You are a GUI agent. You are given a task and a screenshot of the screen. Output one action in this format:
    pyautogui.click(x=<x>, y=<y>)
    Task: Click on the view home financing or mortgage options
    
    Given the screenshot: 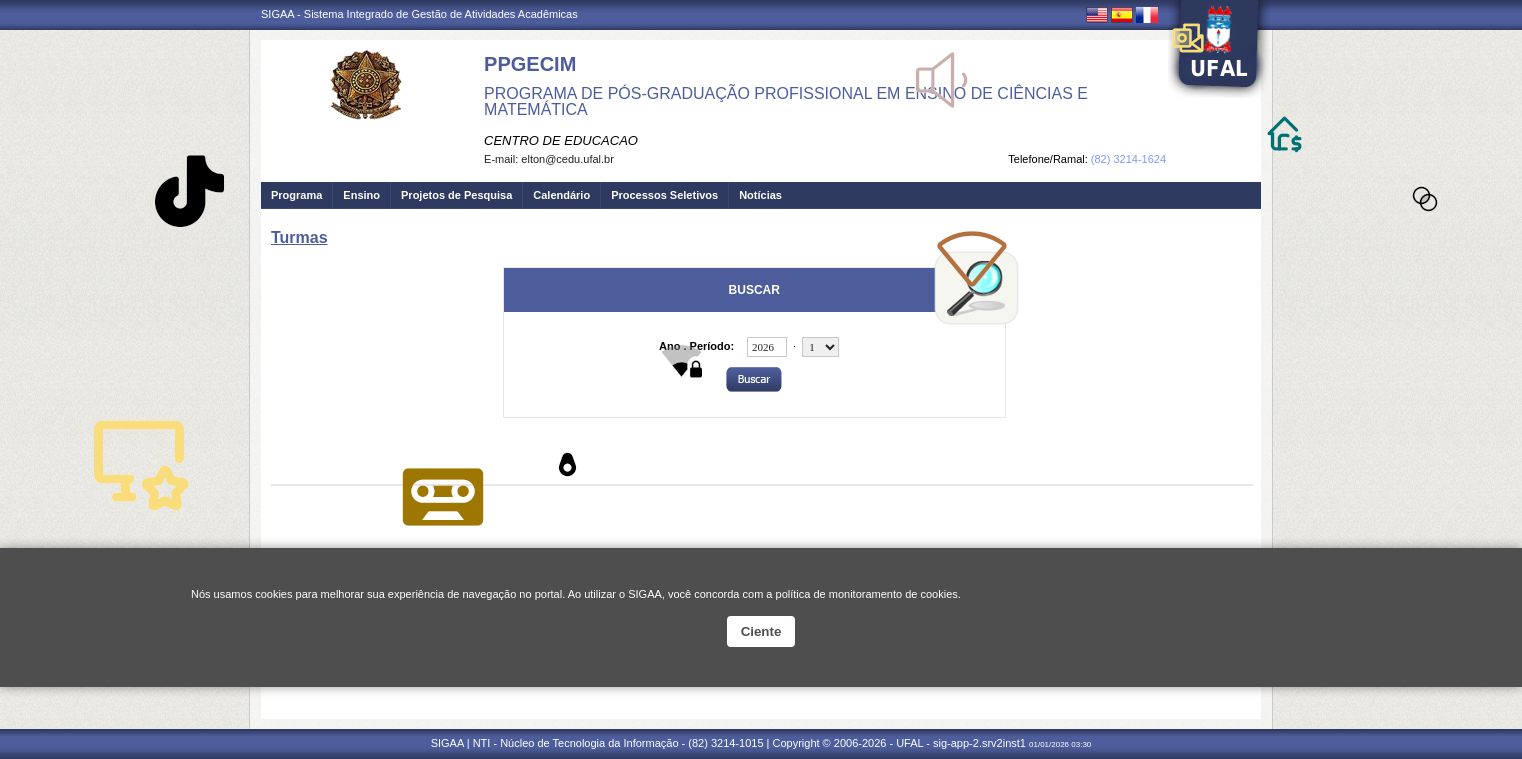 What is the action you would take?
    pyautogui.click(x=1284, y=133)
    